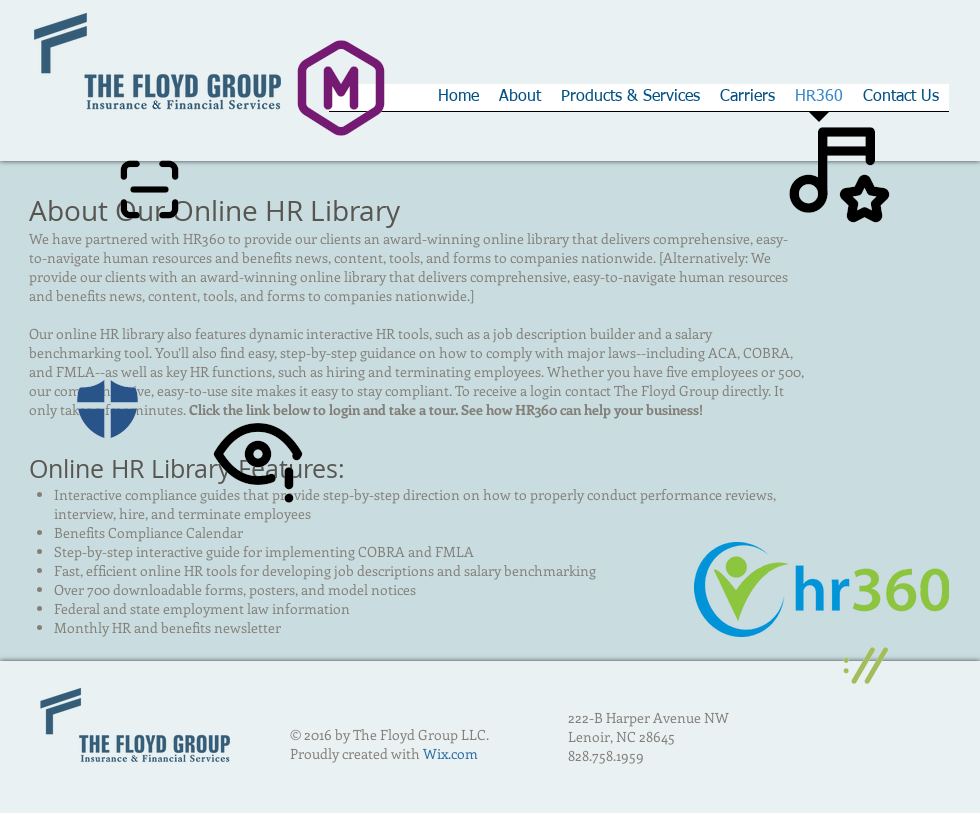 The image size is (980, 813). Describe the element at coordinates (837, 170) in the screenshot. I see `add song to favorites` at that location.